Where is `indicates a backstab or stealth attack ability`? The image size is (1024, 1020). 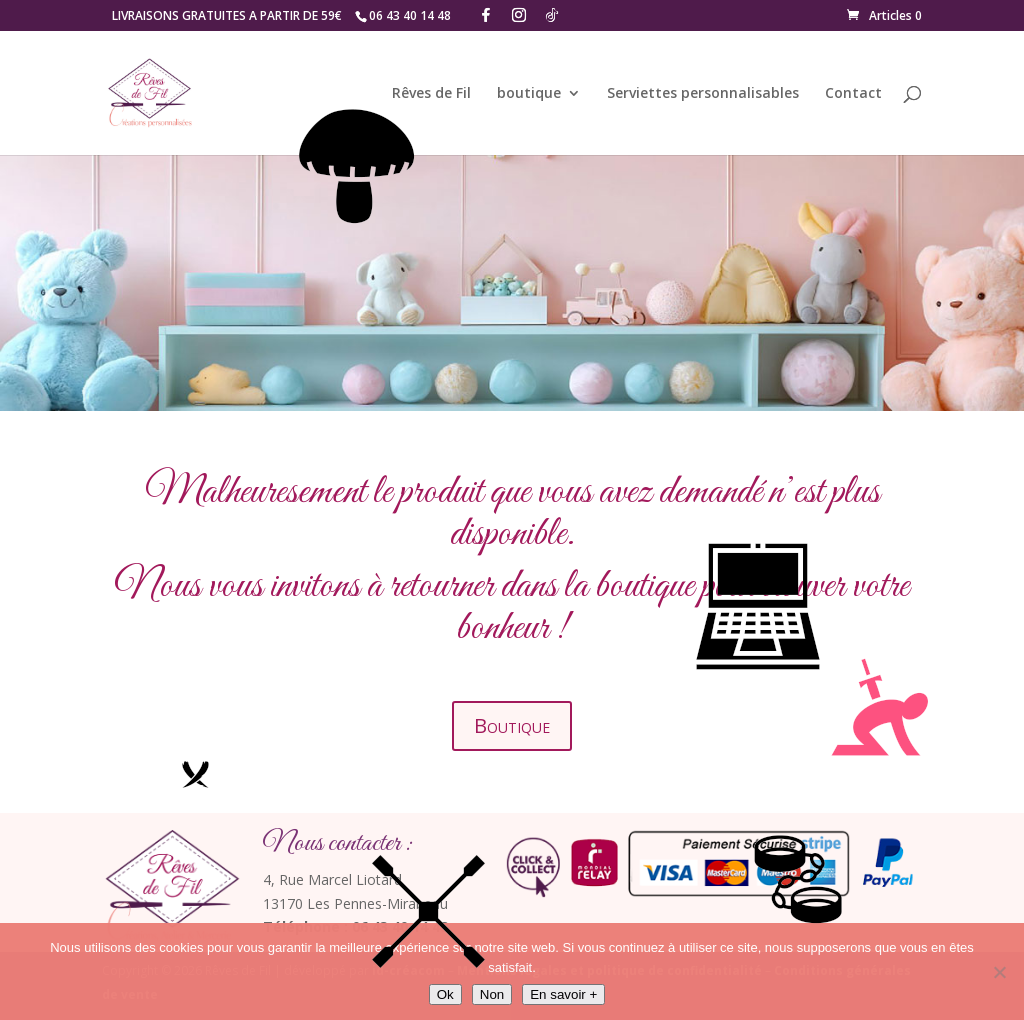
indicates a backstab or stealth attack ability is located at coordinates (880, 706).